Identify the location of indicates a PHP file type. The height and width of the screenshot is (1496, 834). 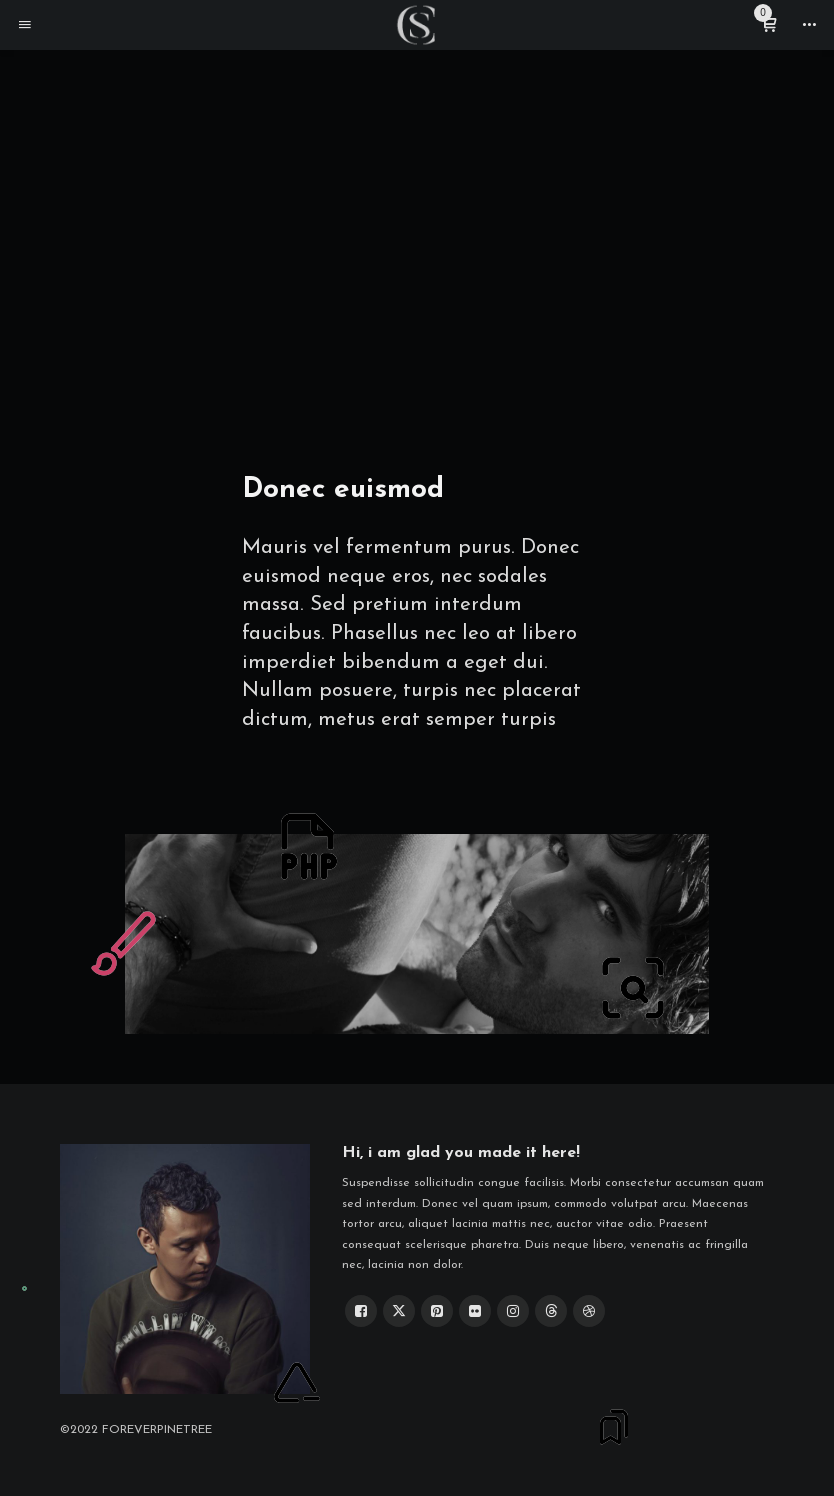
(307, 846).